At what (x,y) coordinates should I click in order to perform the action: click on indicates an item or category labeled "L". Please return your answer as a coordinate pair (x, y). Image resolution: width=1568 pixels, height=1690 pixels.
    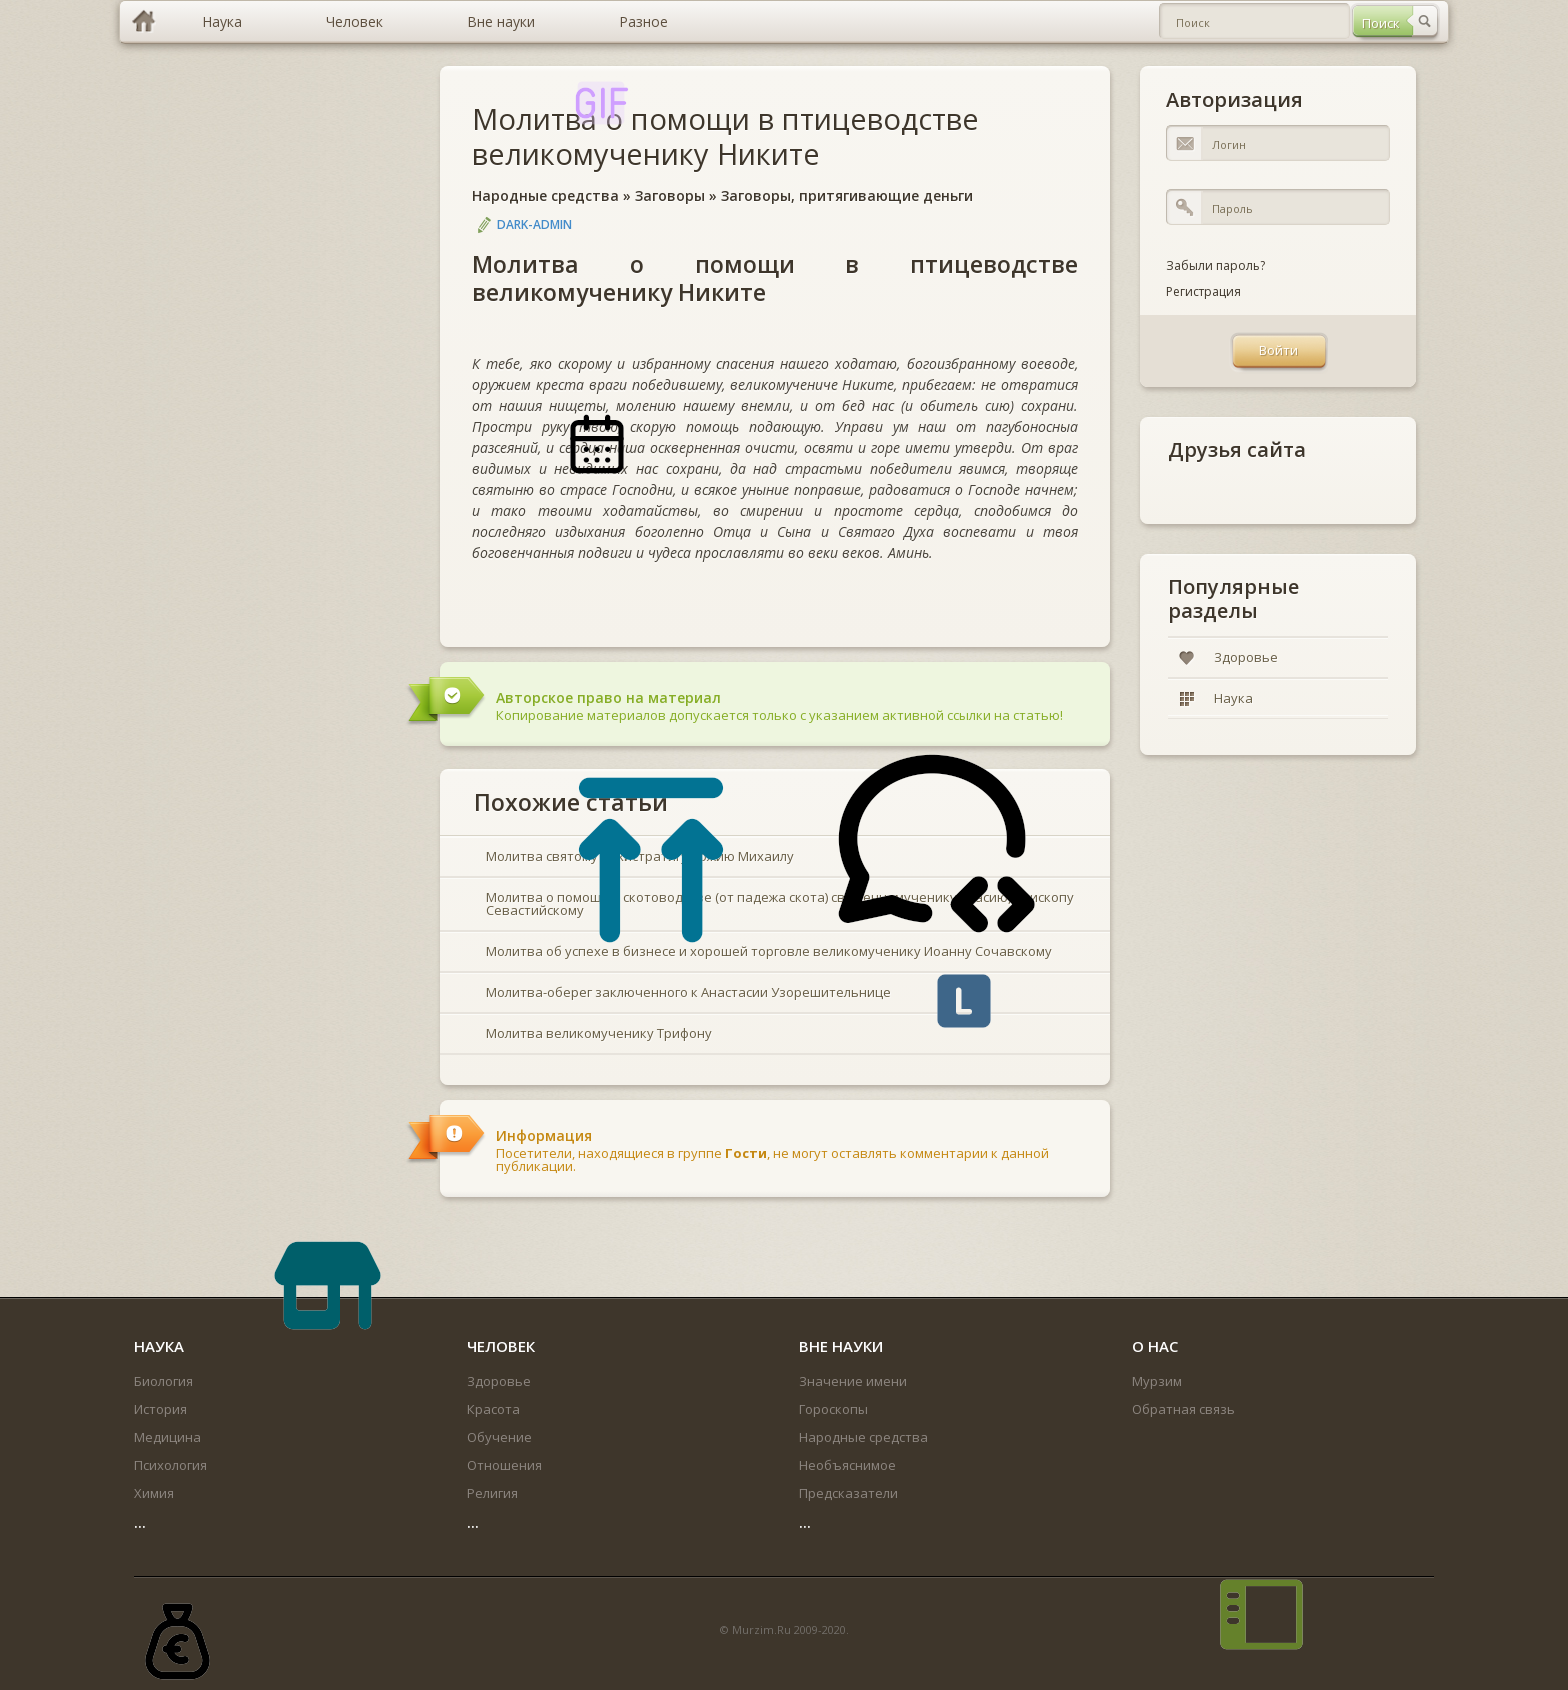
    Looking at the image, I should click on (964, 1001).